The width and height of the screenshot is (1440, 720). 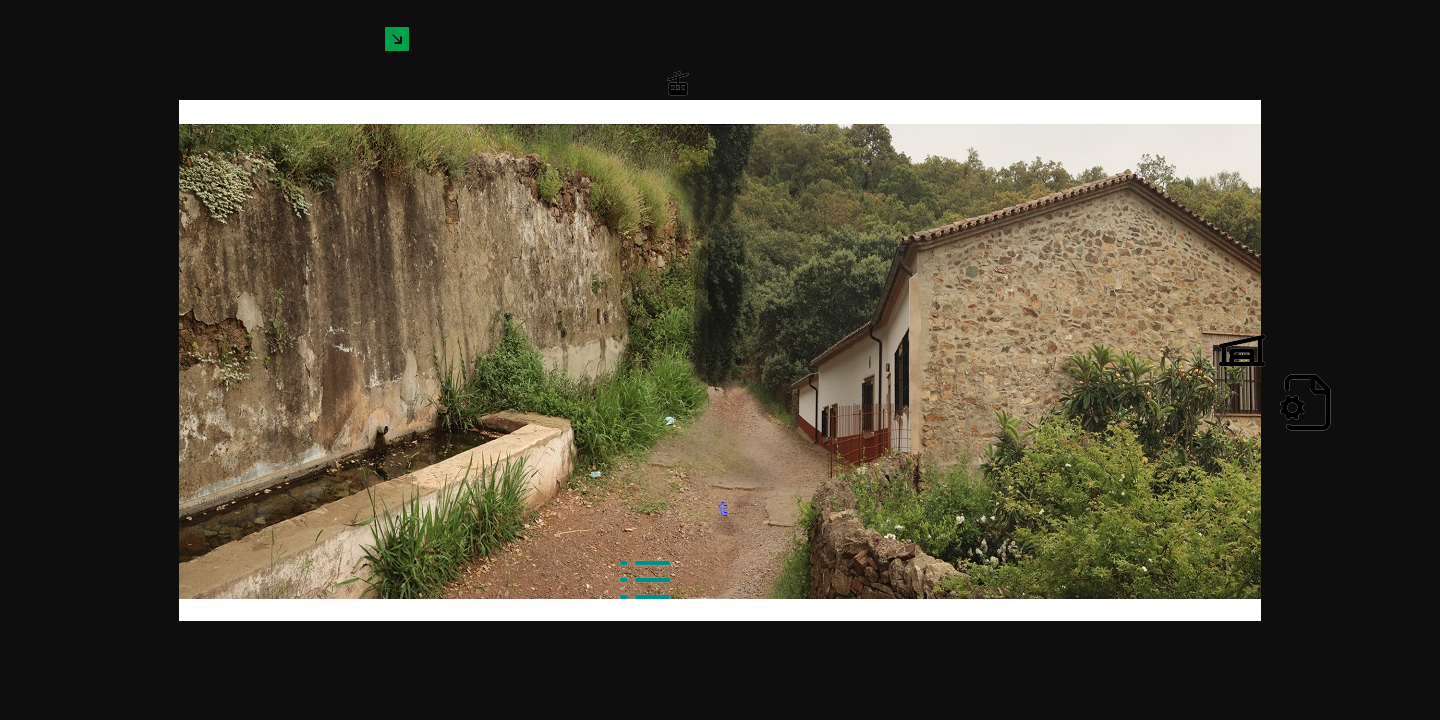 I want to click on navigate to the bottom-right section, so click(x=397, y=39).